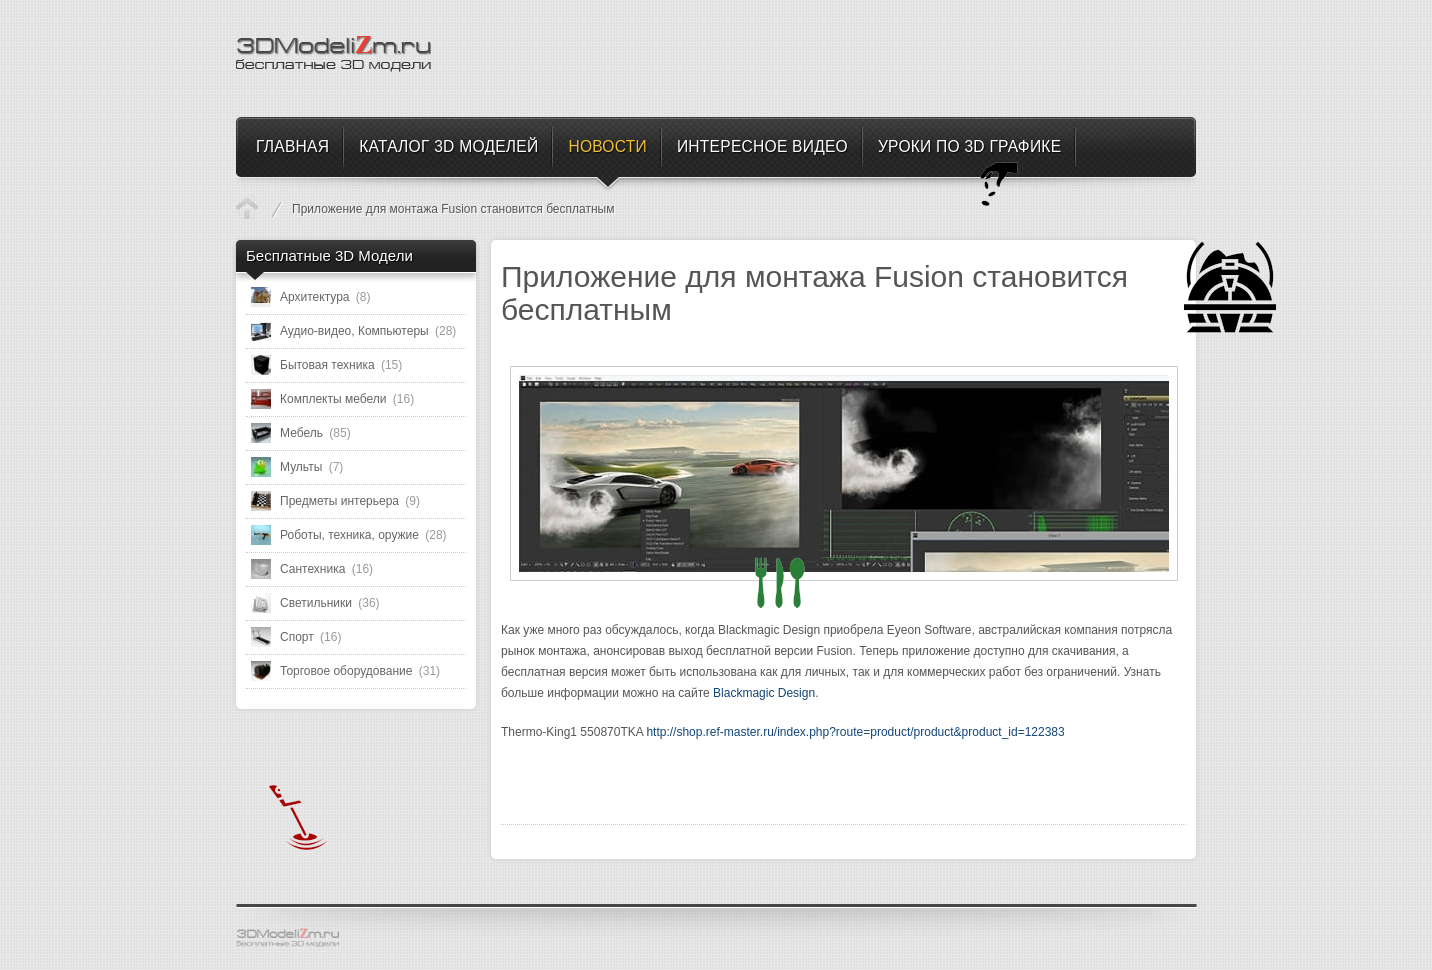 The image size is (1432, 970). What do you see at coordinates (1230, 287) in the screenshot?
I see `access grain storage facilities` at bounding box center [1230, 287].